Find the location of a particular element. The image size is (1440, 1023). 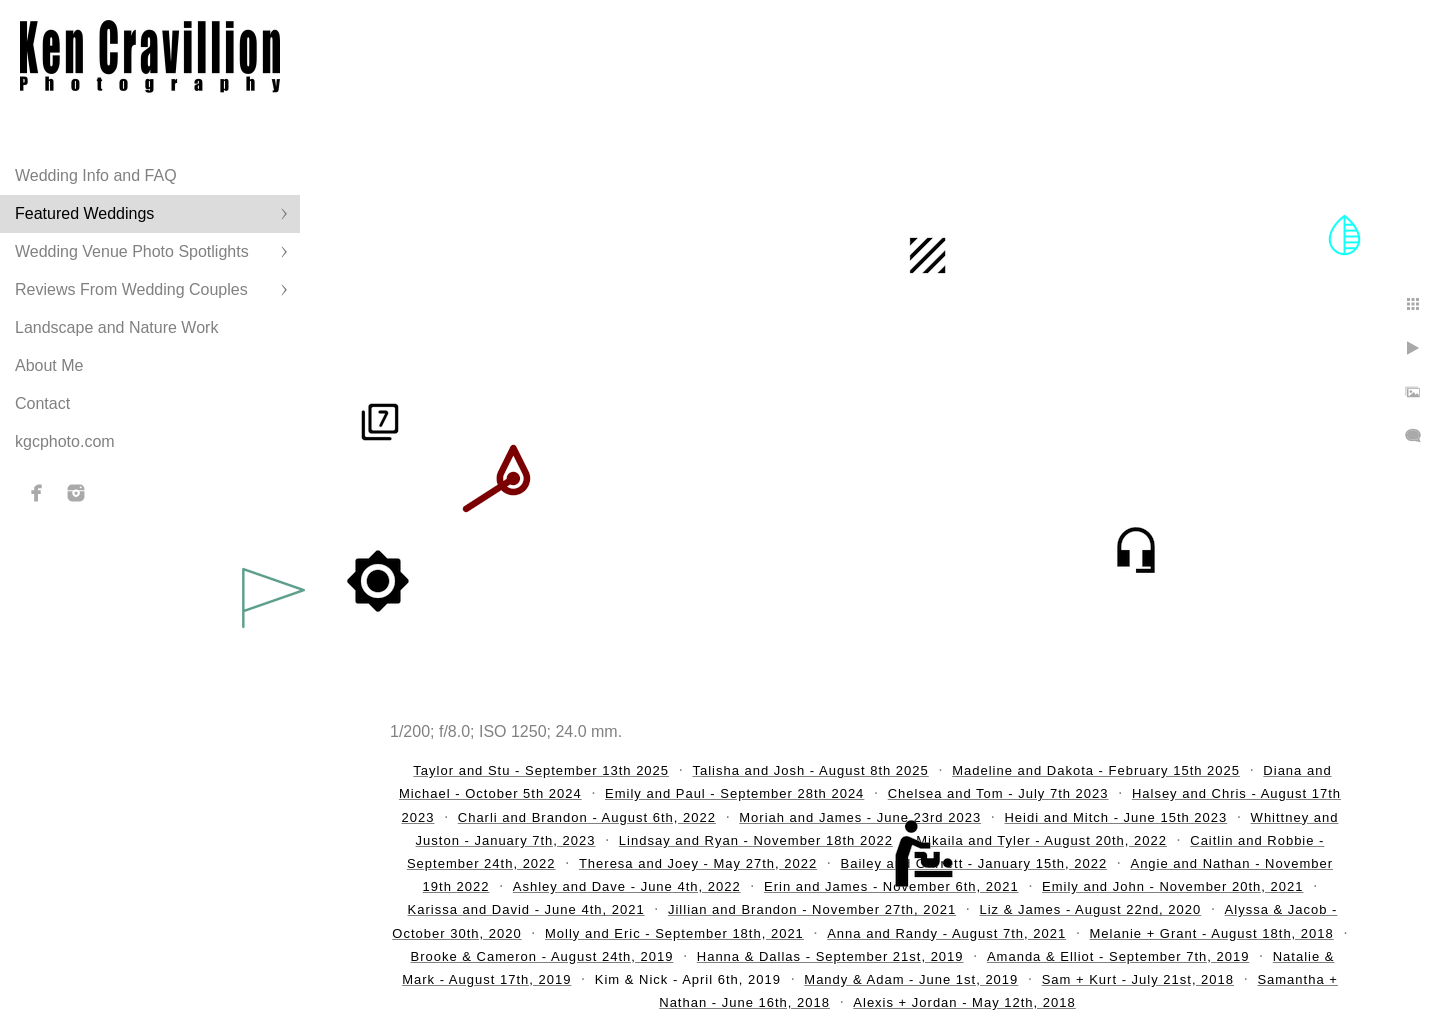

apply texture or pattern overlay is located at coordinates (927, 255).